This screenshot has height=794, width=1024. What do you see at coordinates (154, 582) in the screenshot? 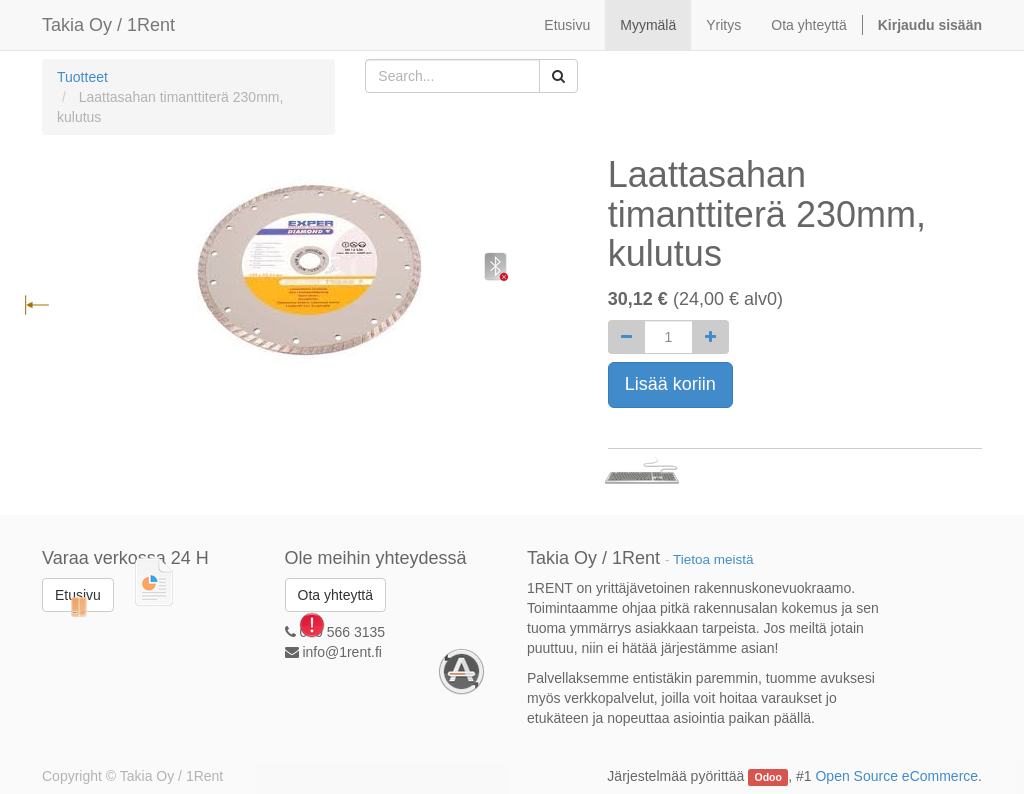
I see `open a presentation file` at bounding box center [154, 582].